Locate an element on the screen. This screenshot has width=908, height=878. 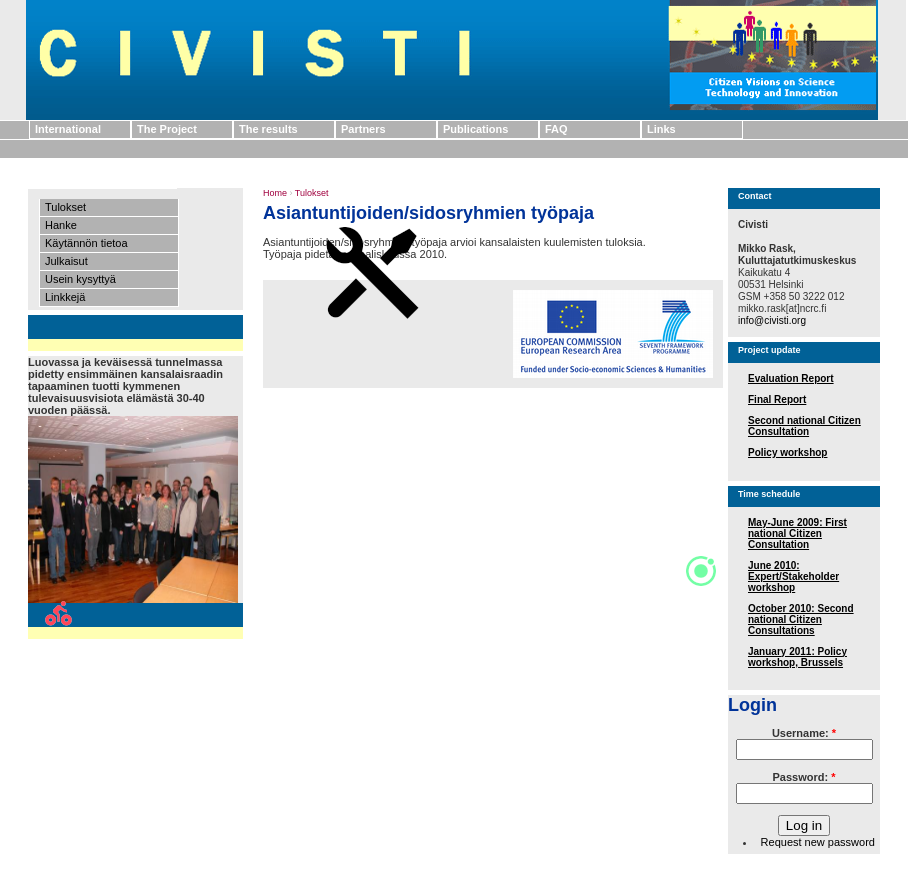
view cycling or bike routes is located at coordinates (58, 614).